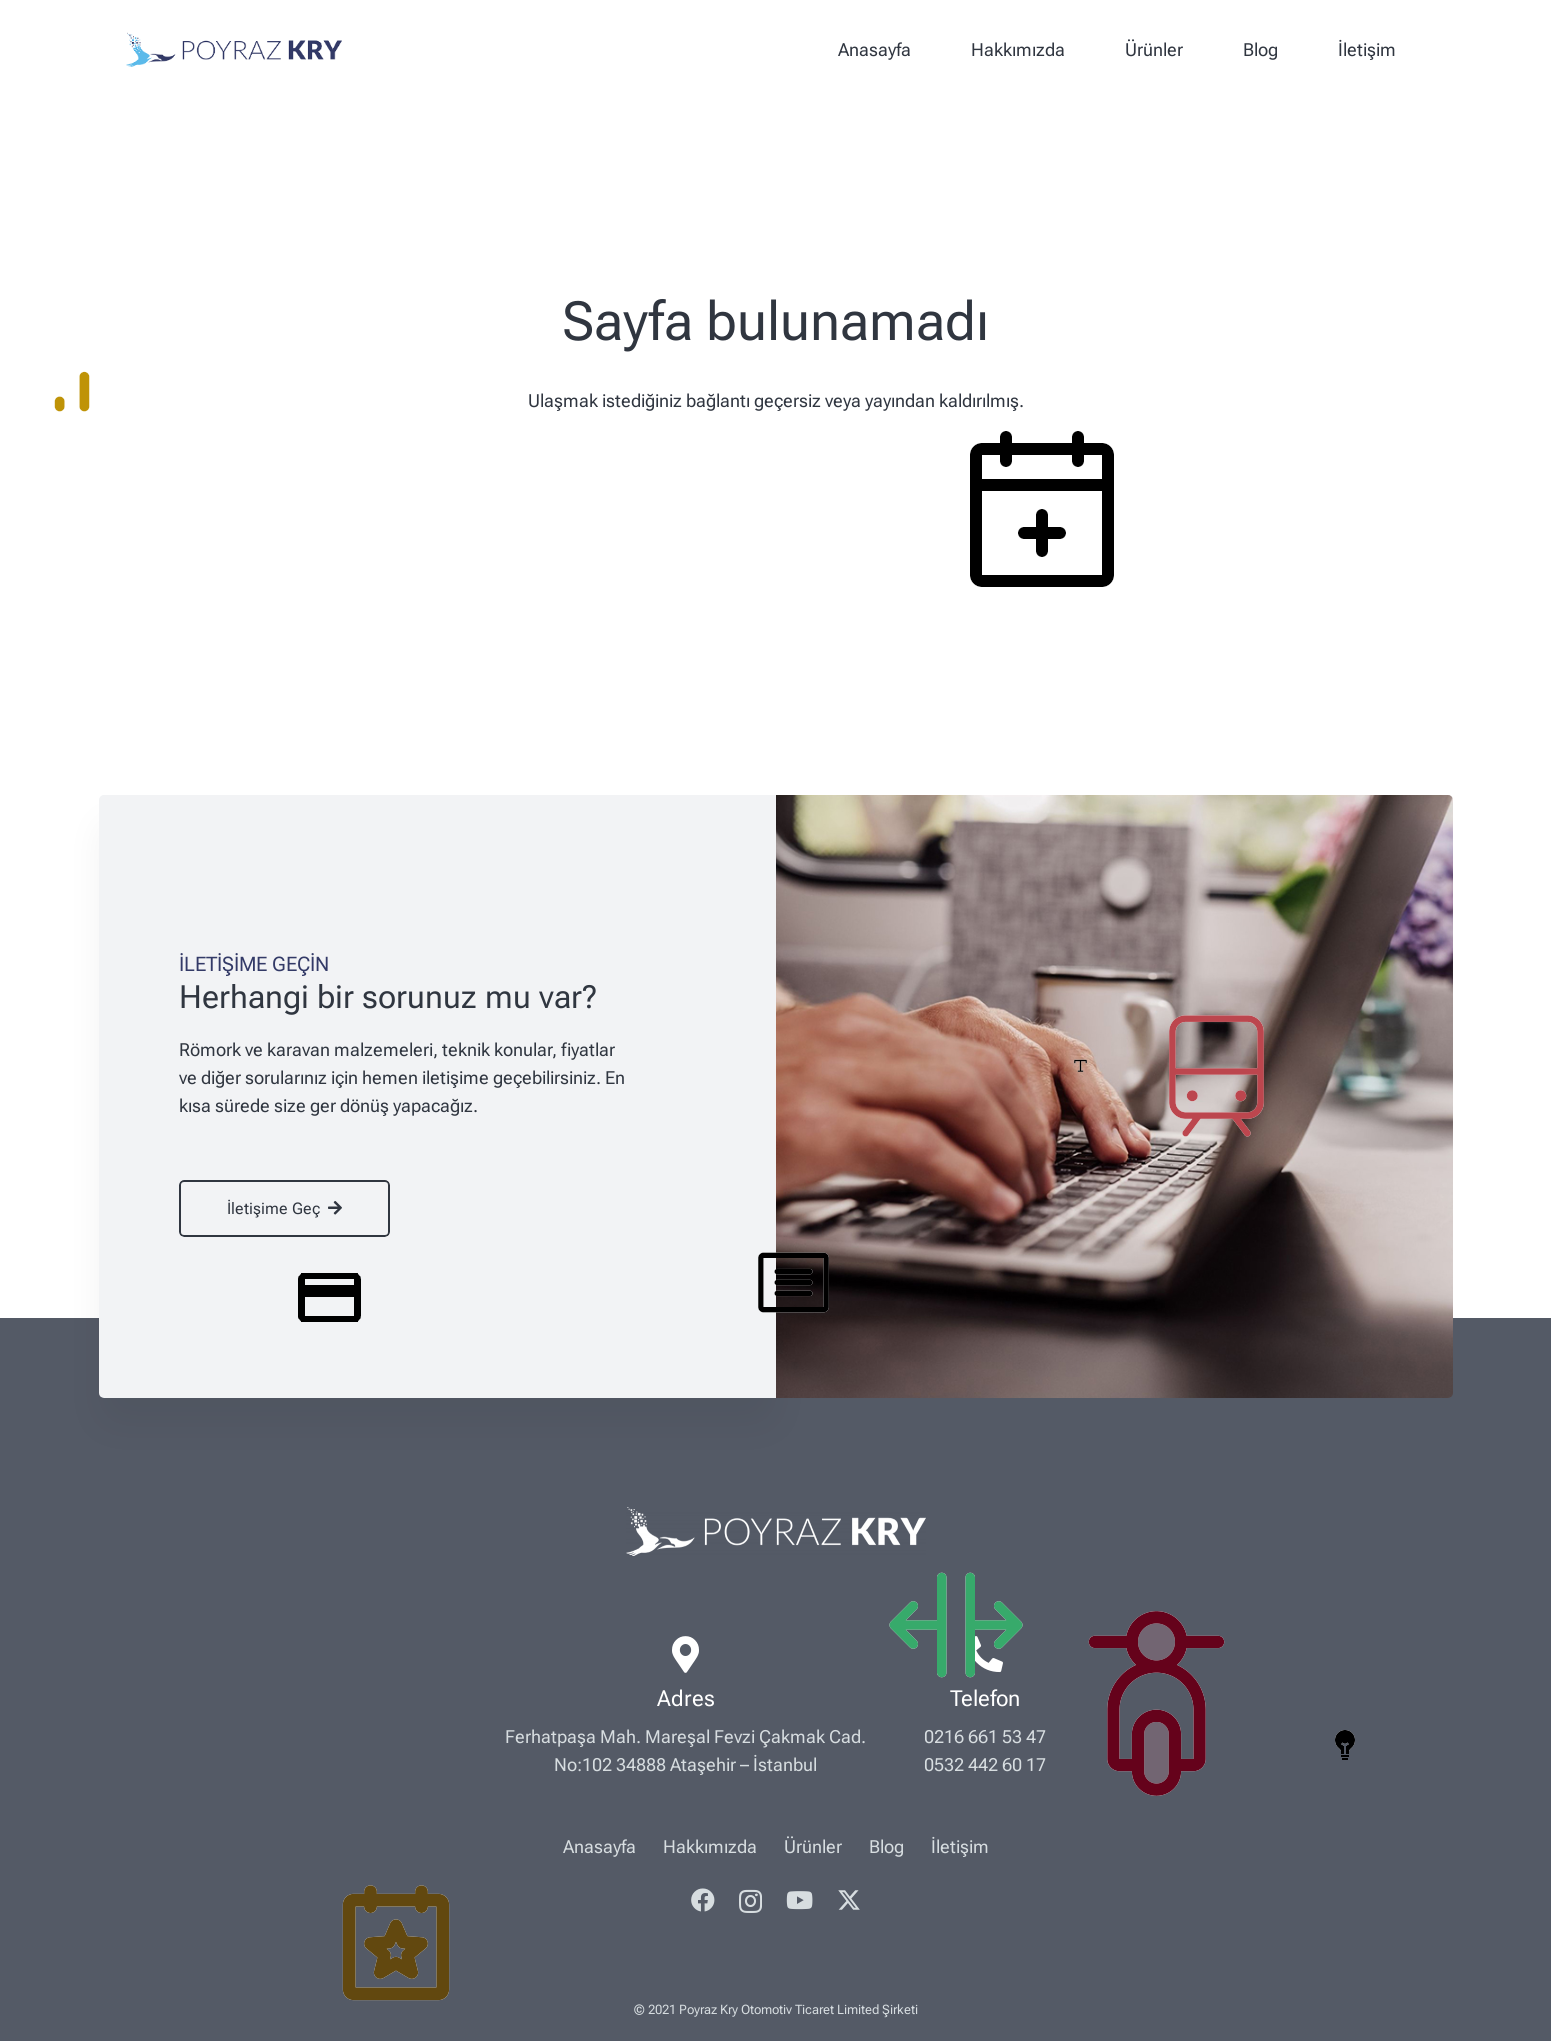  What do you see at coordinates (1345, 1745) in the screenshot?
I see `access tips or suggestions` at bounding box center [1345, 1745].